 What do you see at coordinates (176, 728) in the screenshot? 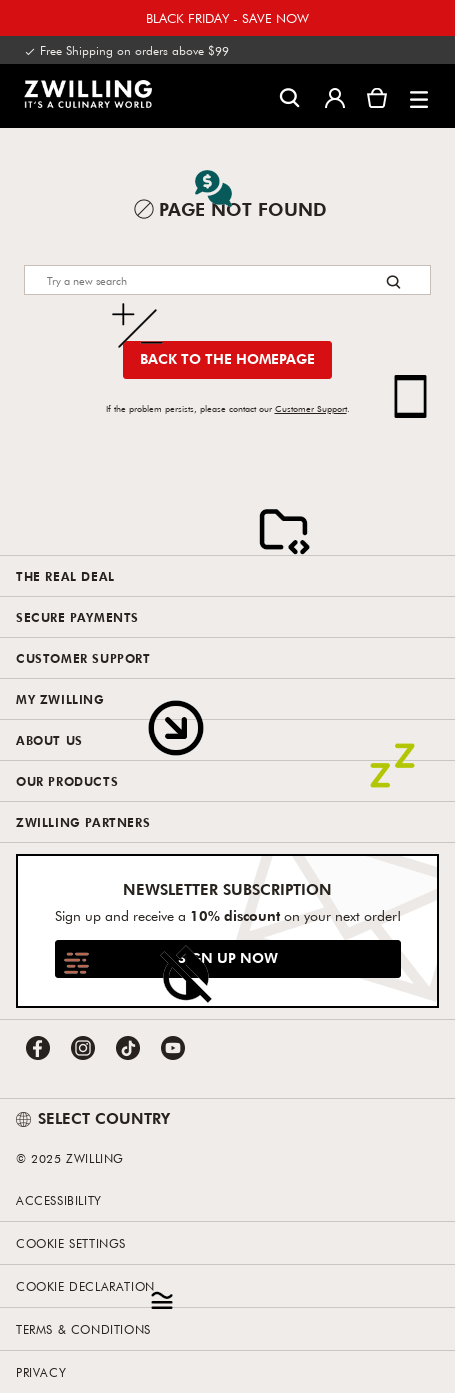
I see `navigate to the next section below` at bounding box center [176, 728].